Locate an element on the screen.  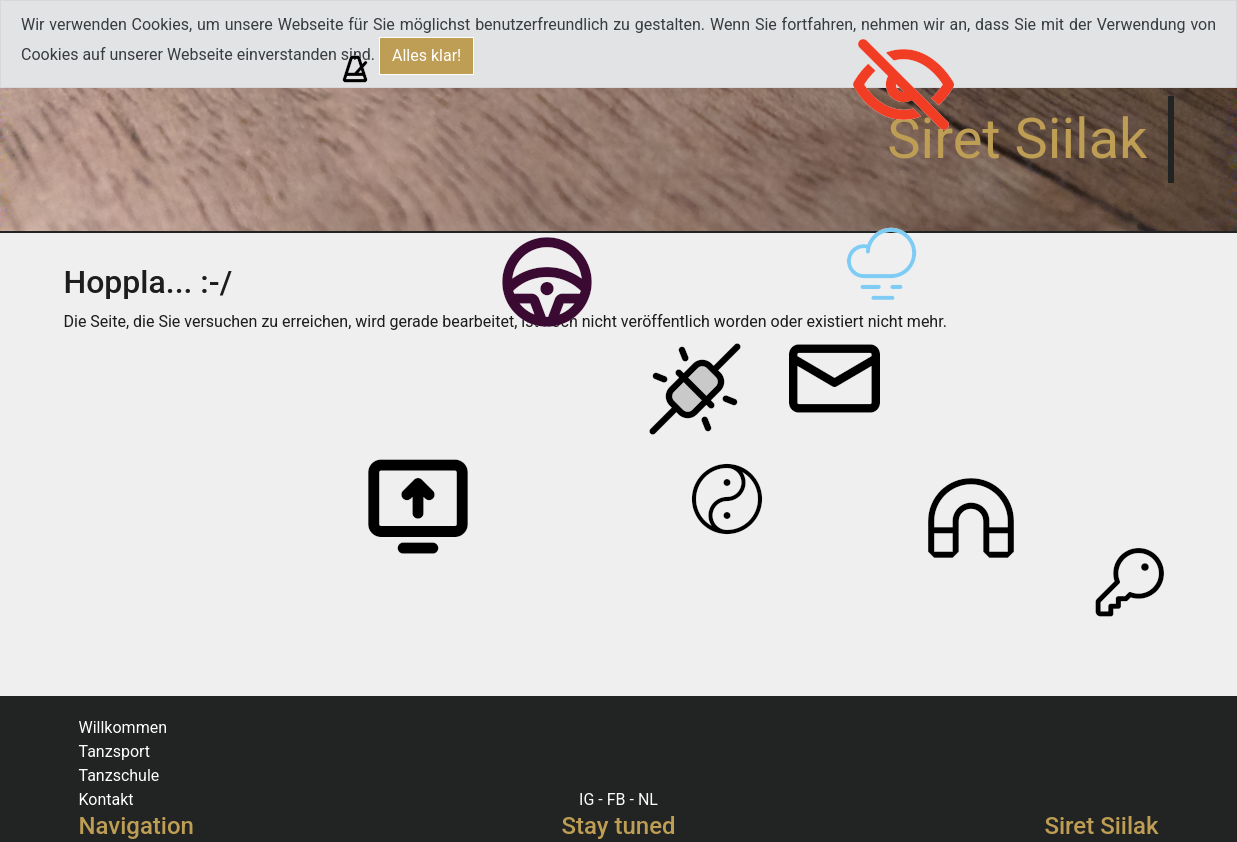
access security or password settings is located at coordinates (1128, 583).